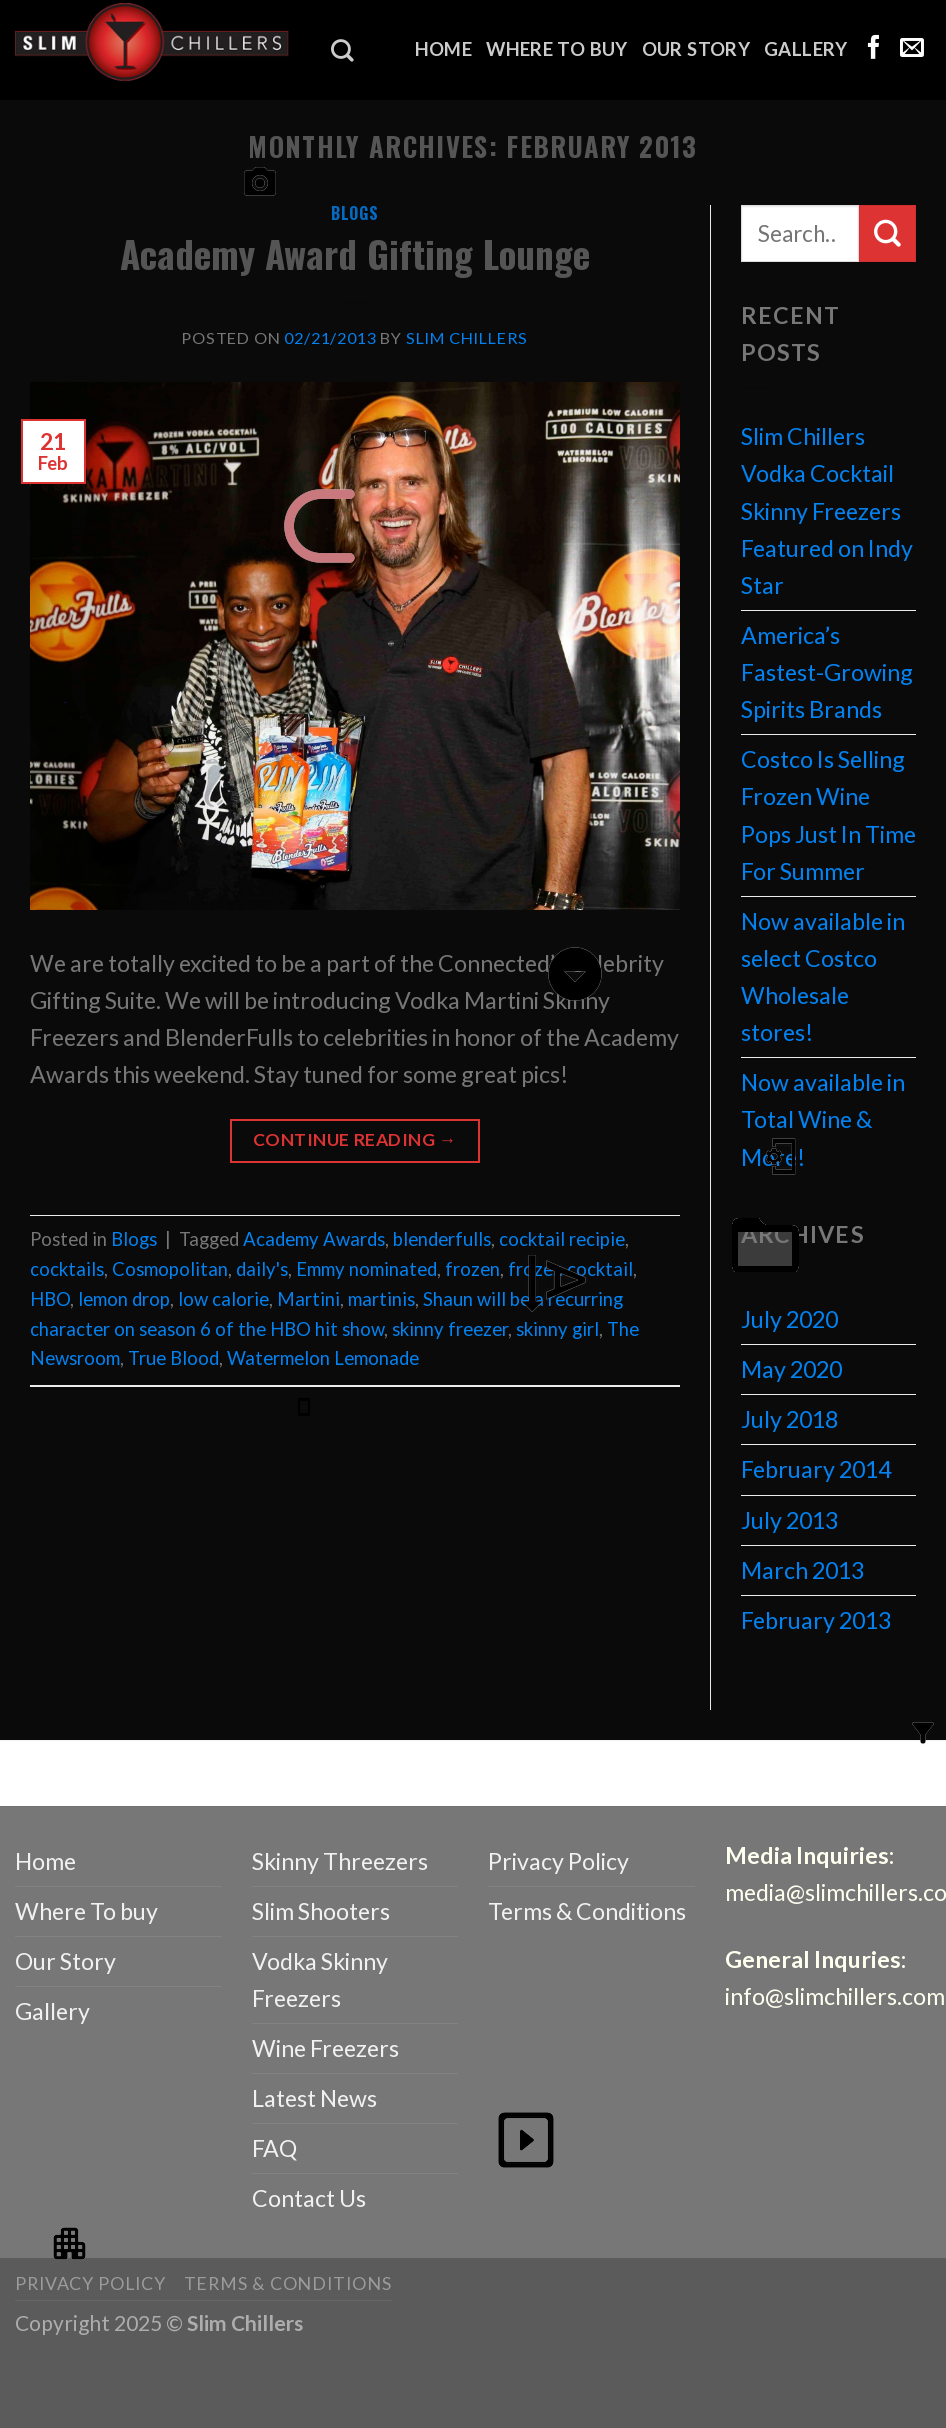 The width and height of the screenshot is (946, 2428). What do you see at coordinates (923, 1733) in the screenshot?
I see `filter or sort content` at bounding box center [923, 1733].